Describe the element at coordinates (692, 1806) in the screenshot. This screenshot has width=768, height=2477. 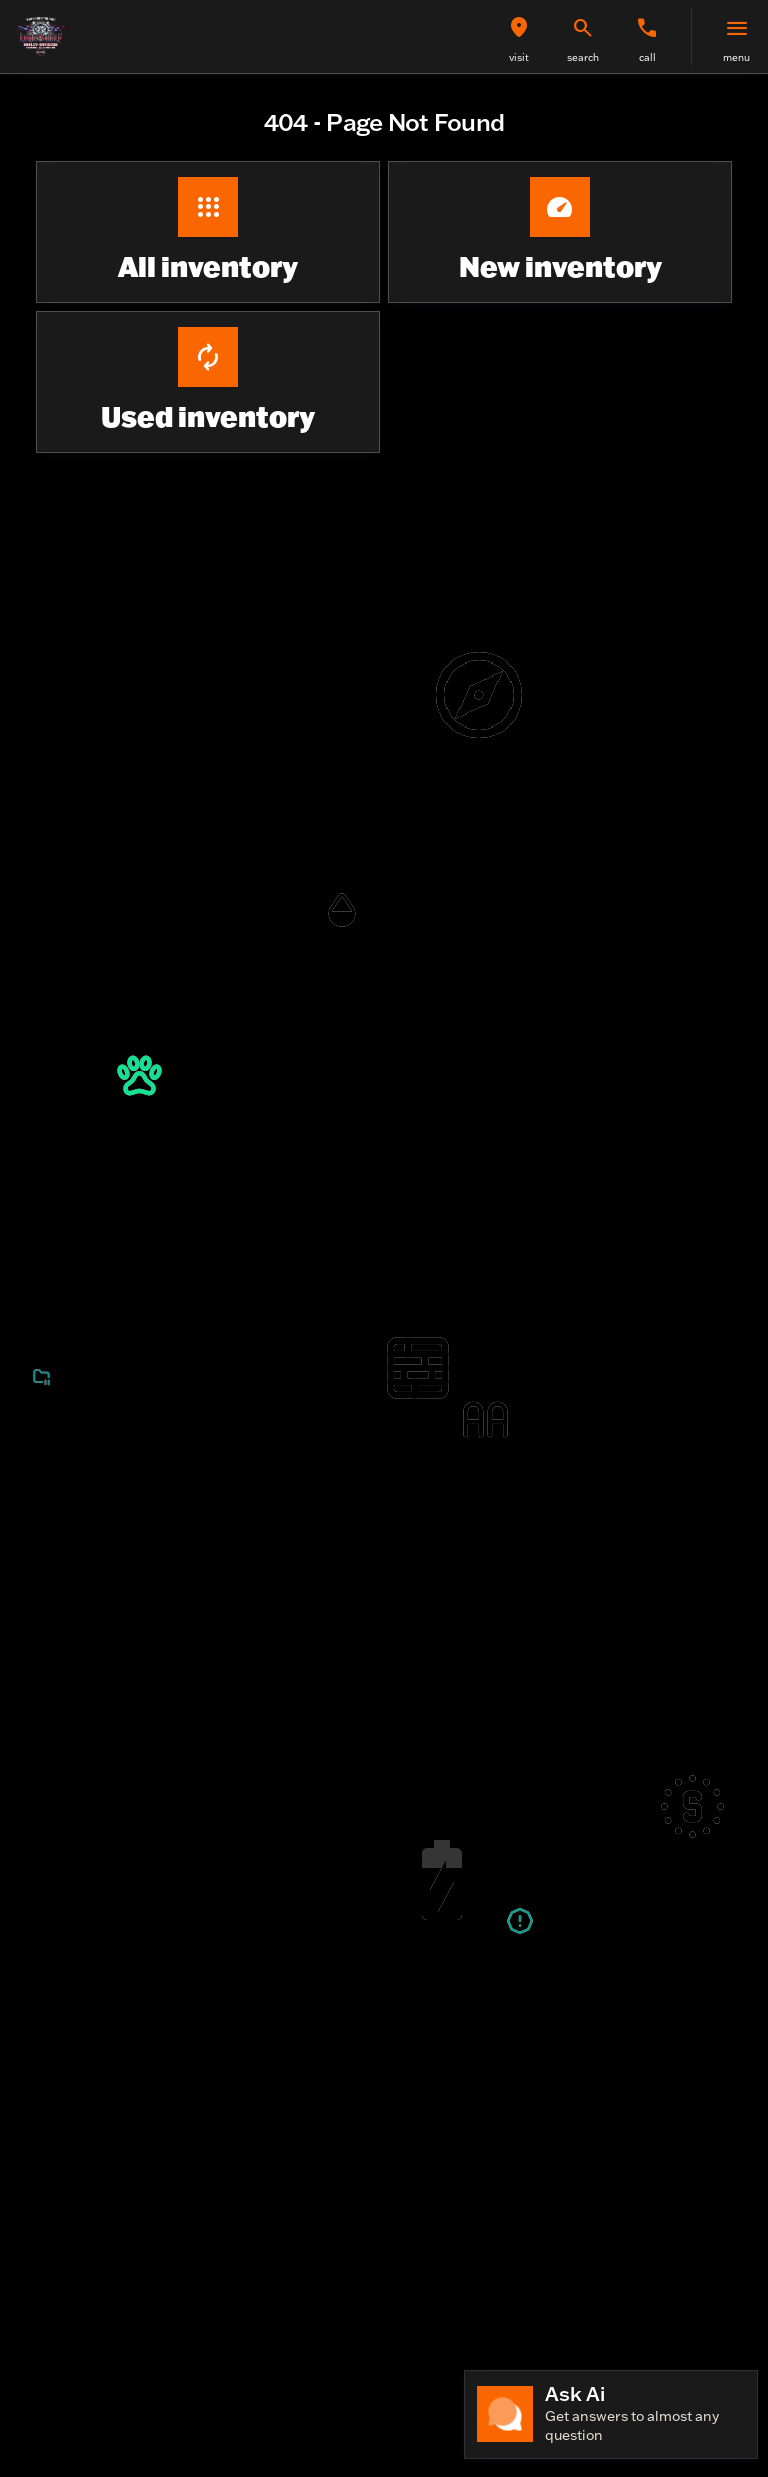
I see `indicates a pending or in-progress sync status` at that location.